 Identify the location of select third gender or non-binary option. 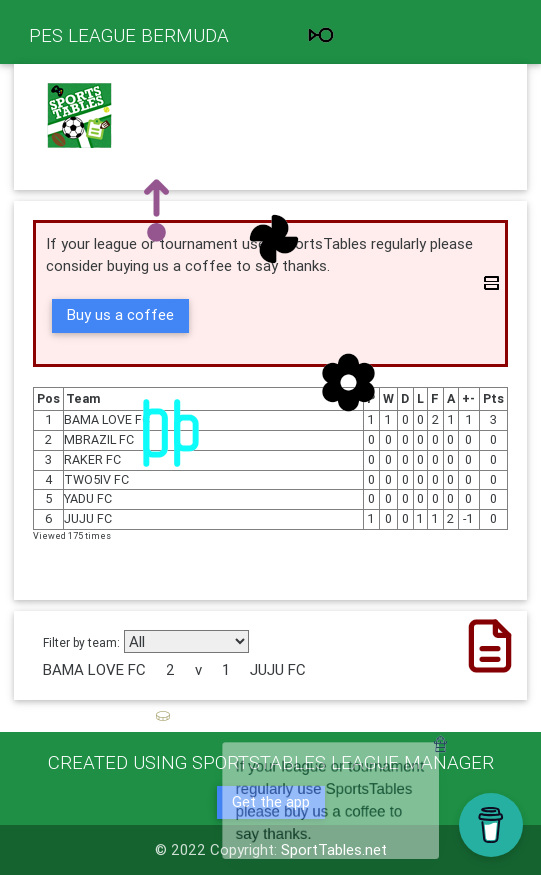
(321, 35).